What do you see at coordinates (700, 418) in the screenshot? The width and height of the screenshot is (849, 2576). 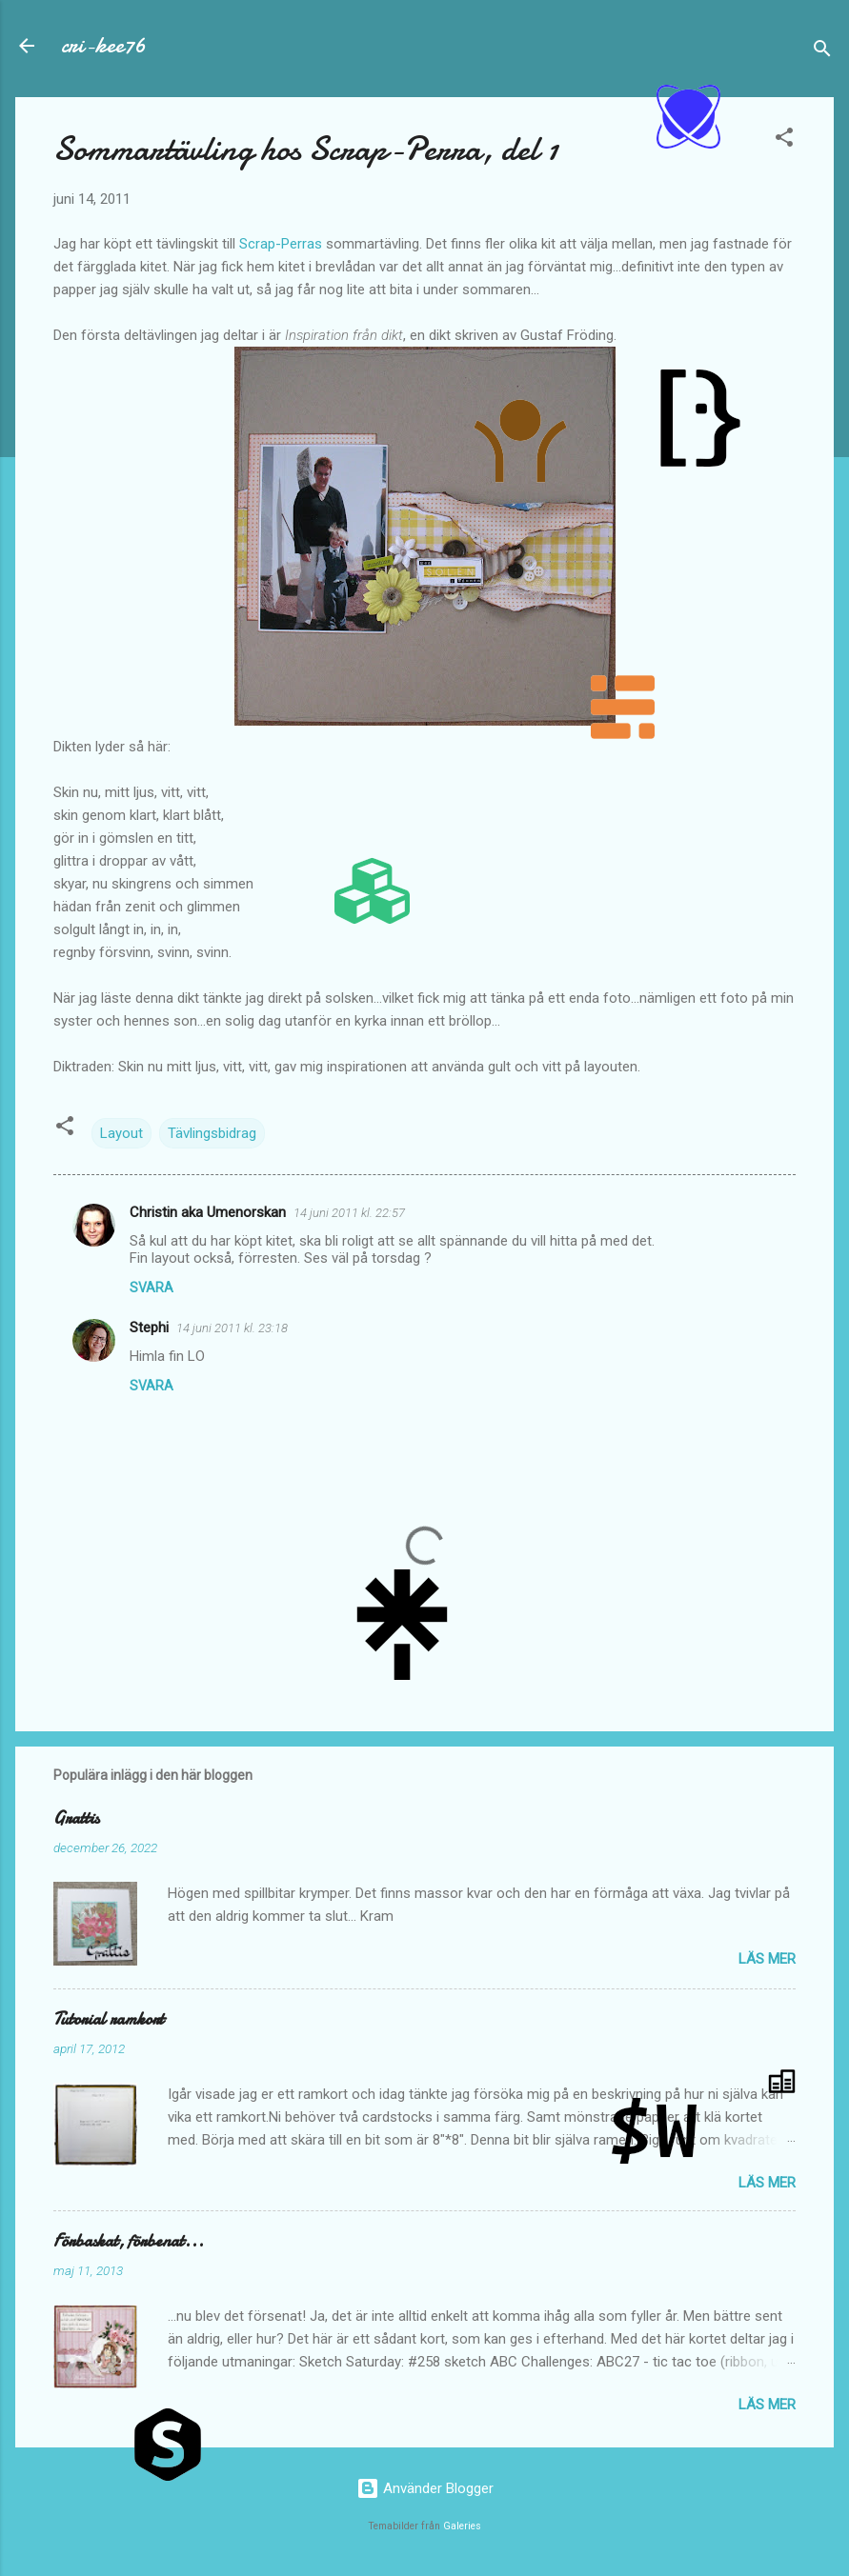 I see `super user community logo` at bounding box center [700, 418].